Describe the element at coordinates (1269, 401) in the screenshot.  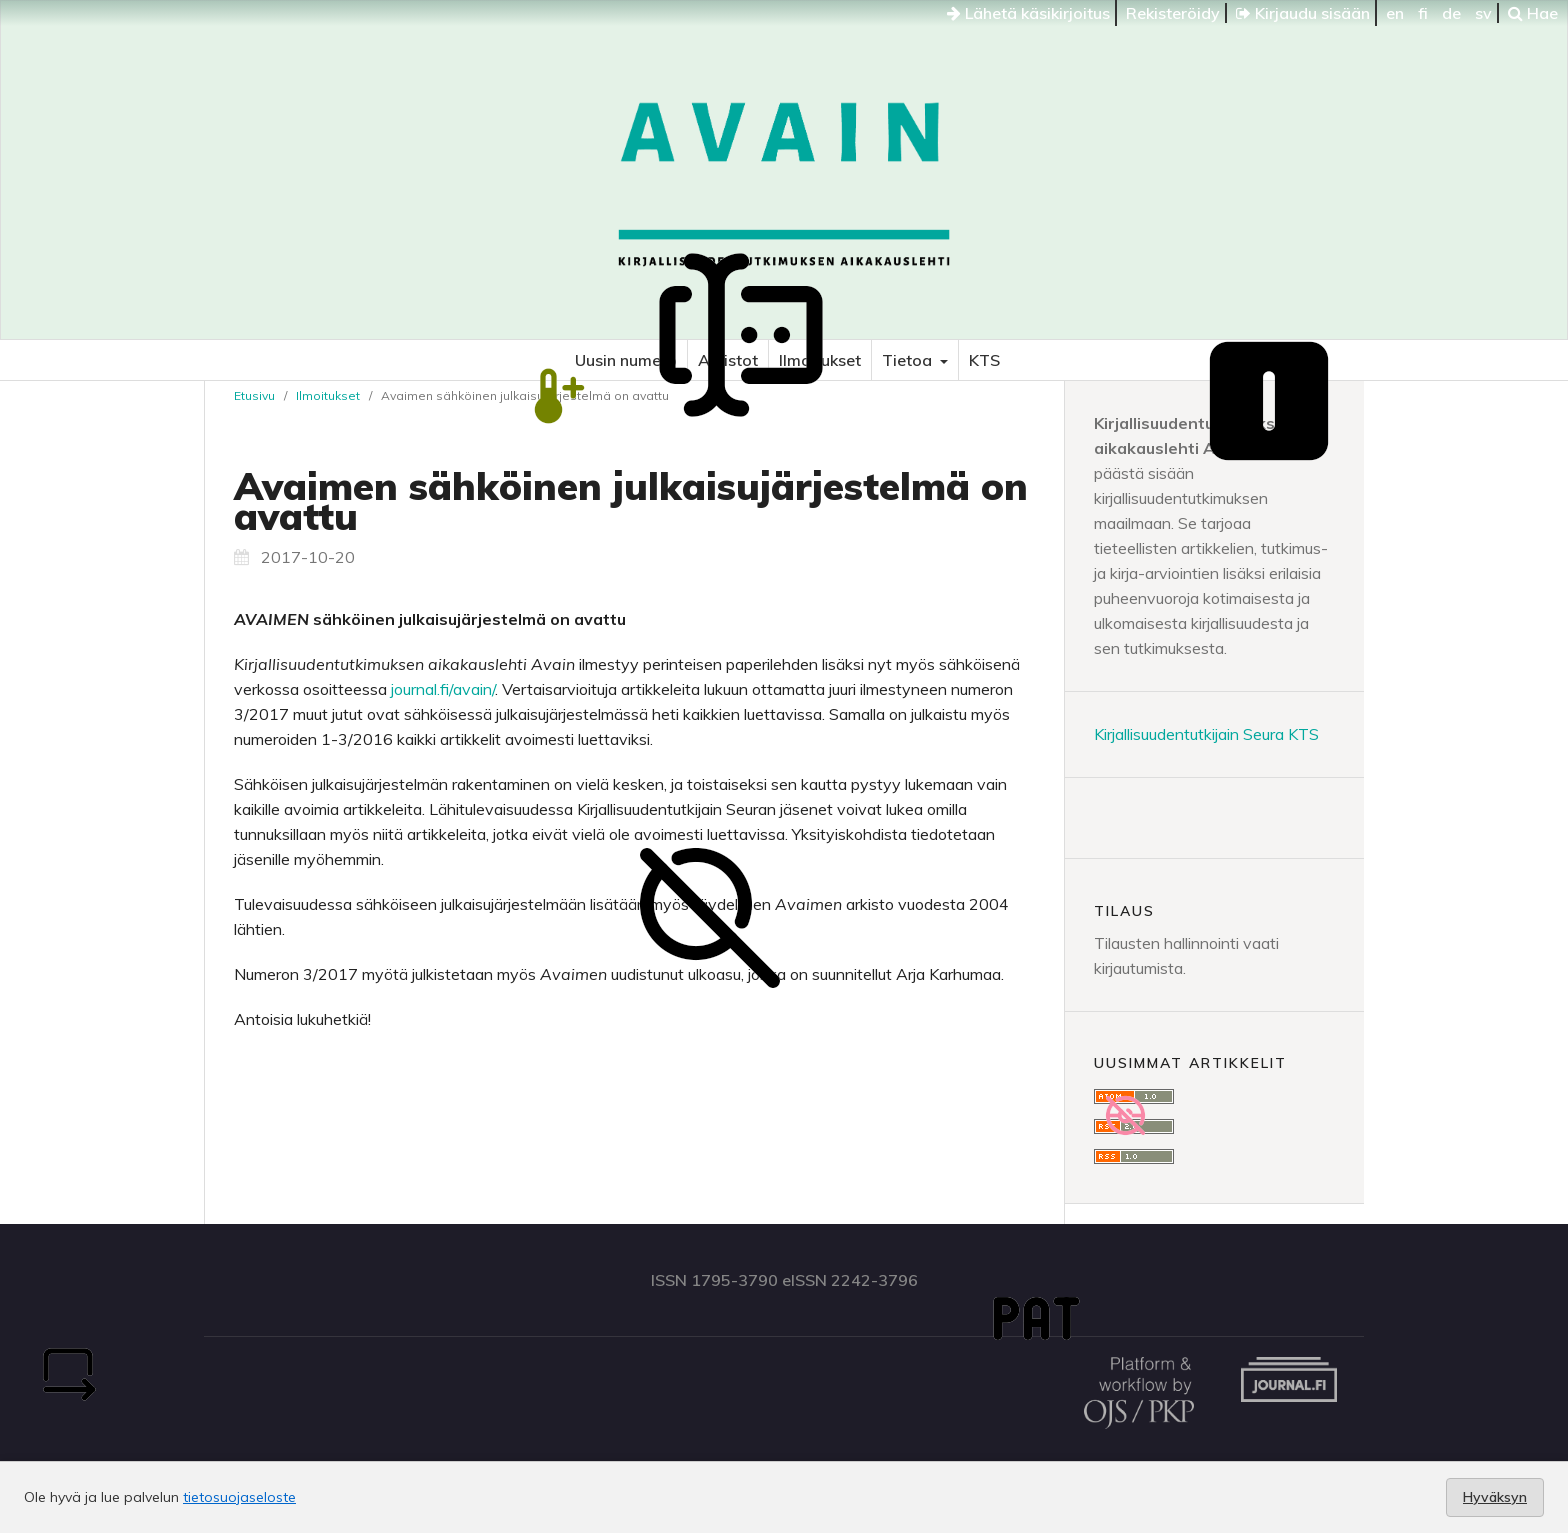
I see `access information or details` at that location.